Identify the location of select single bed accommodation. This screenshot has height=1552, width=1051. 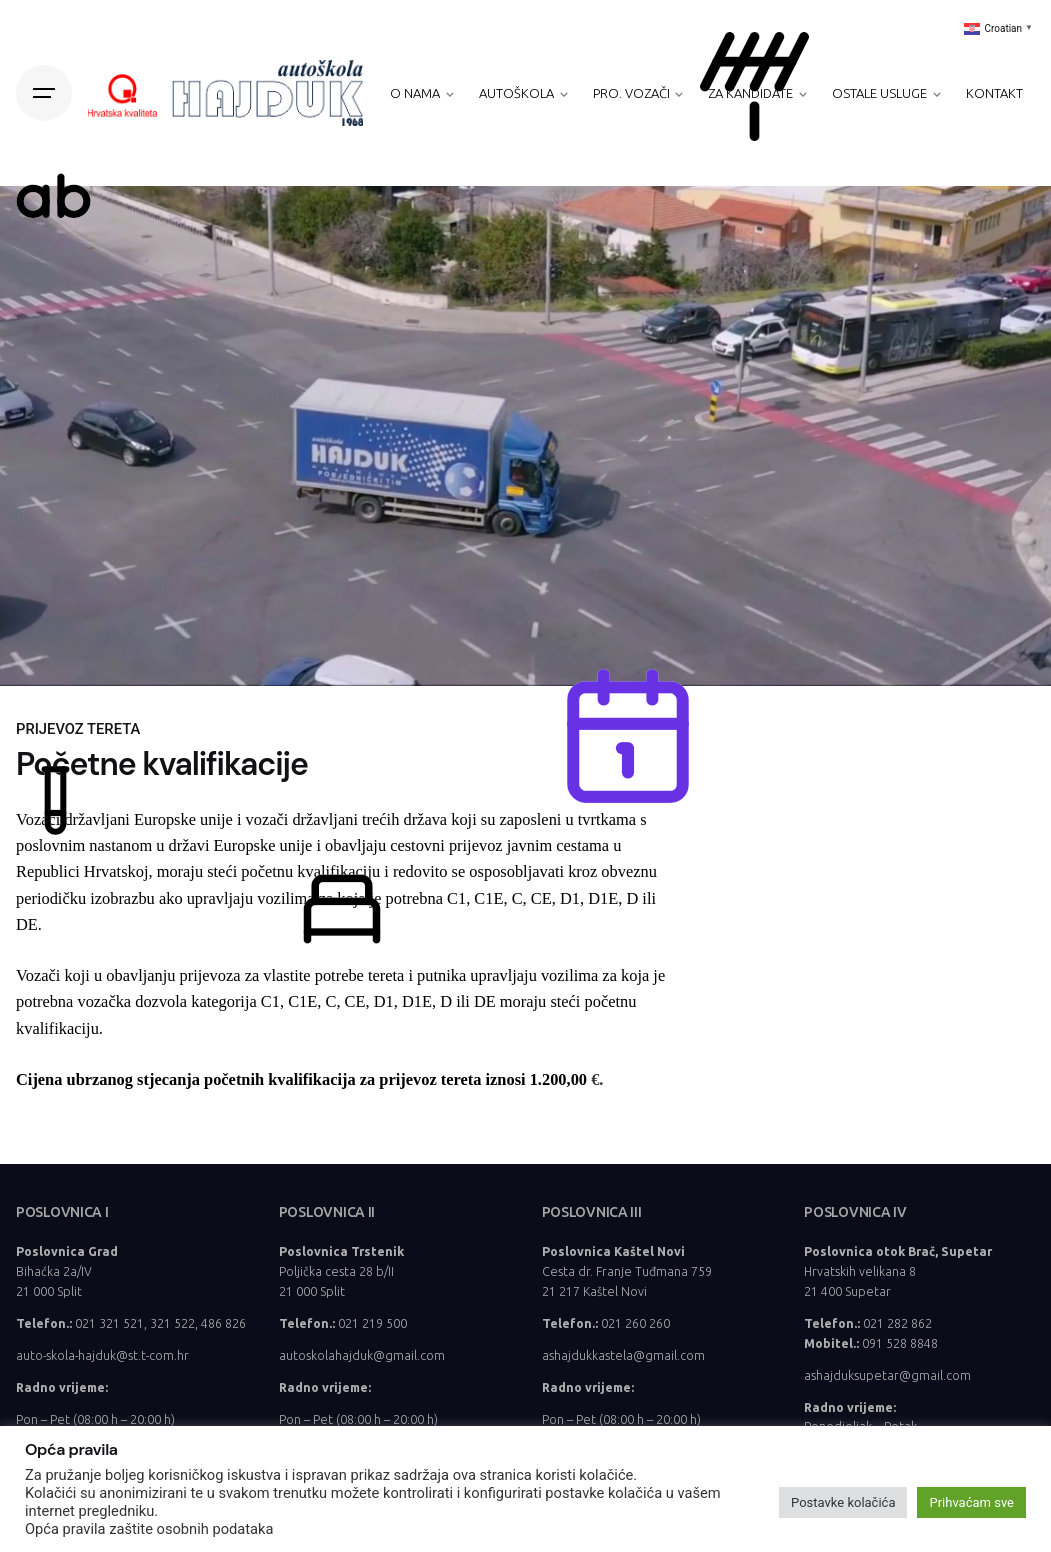
(342, 909).